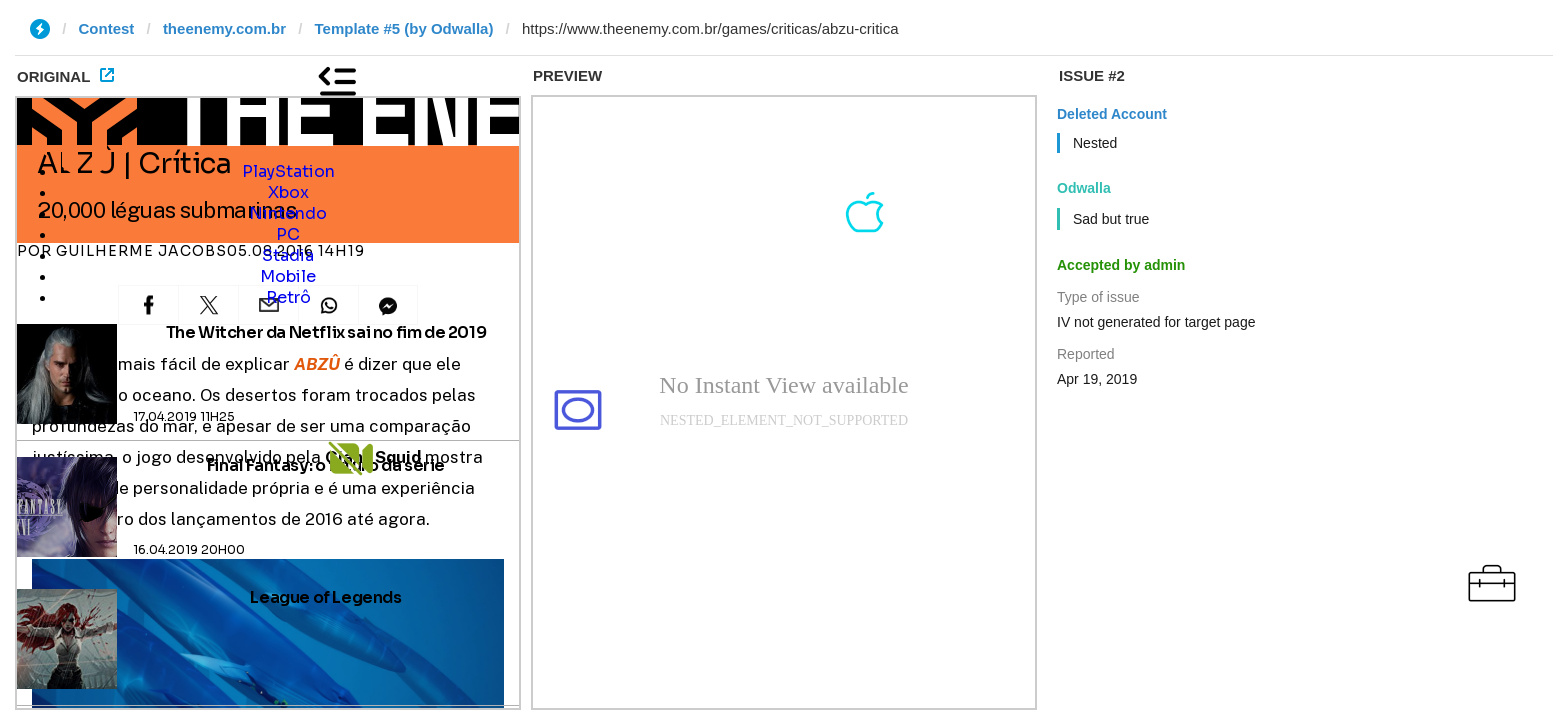 The width and height of the screenshot is (1568, 720). I want to click on sign in with Apple, so click(866, 215).